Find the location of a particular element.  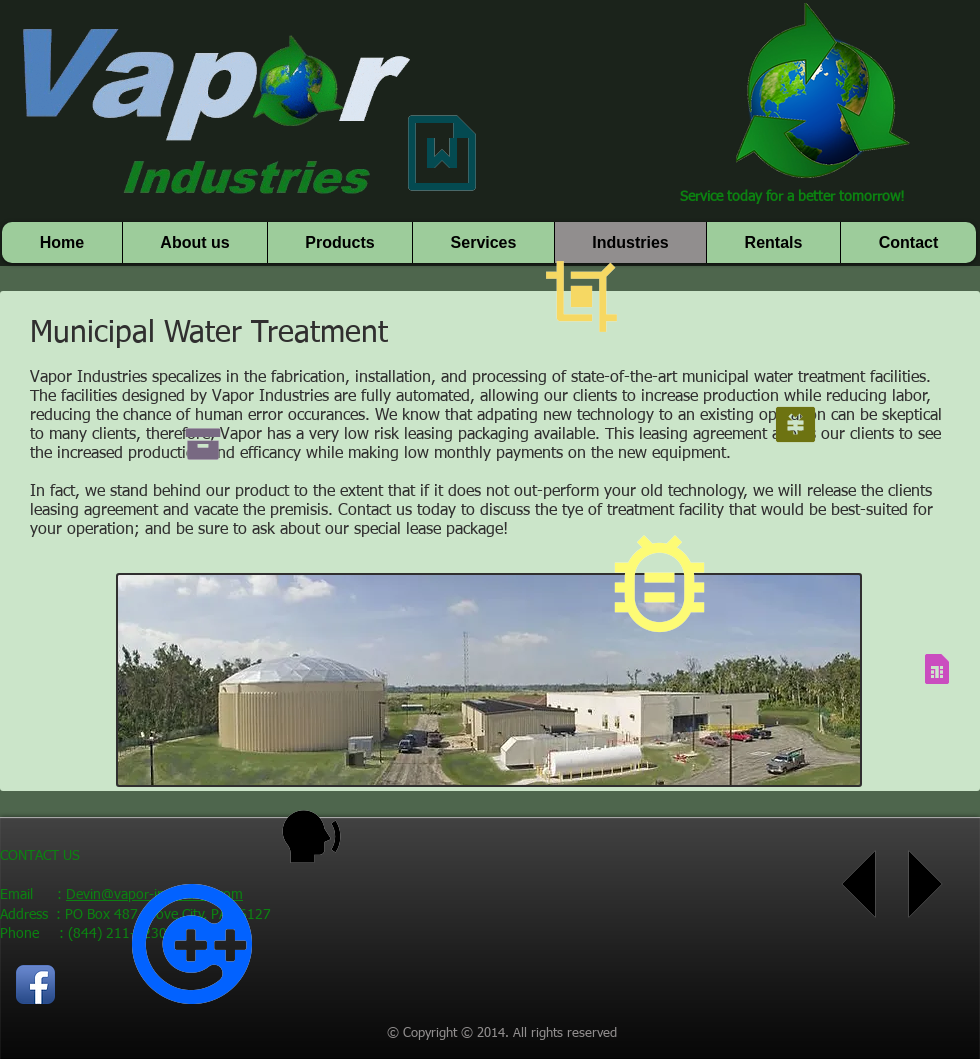

crop an image or photo is located at coordinates (581, 296).